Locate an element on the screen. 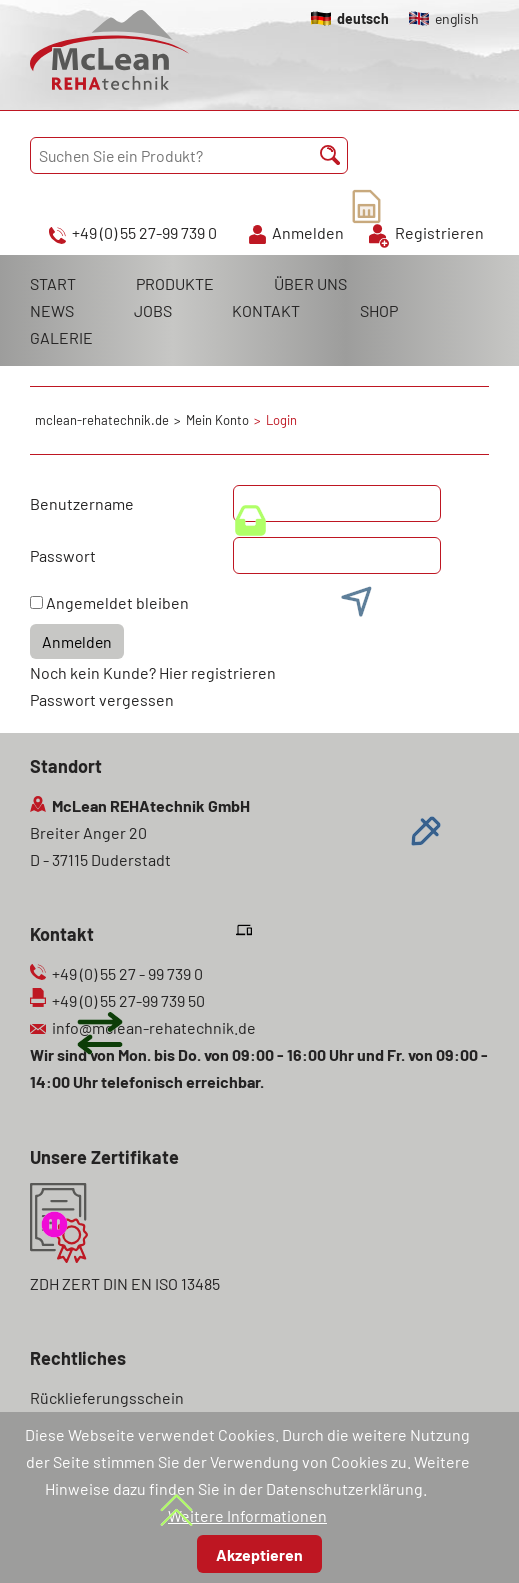 The image size is (519, 1583). swap or exchange items is located at coordinates (100, 1032).